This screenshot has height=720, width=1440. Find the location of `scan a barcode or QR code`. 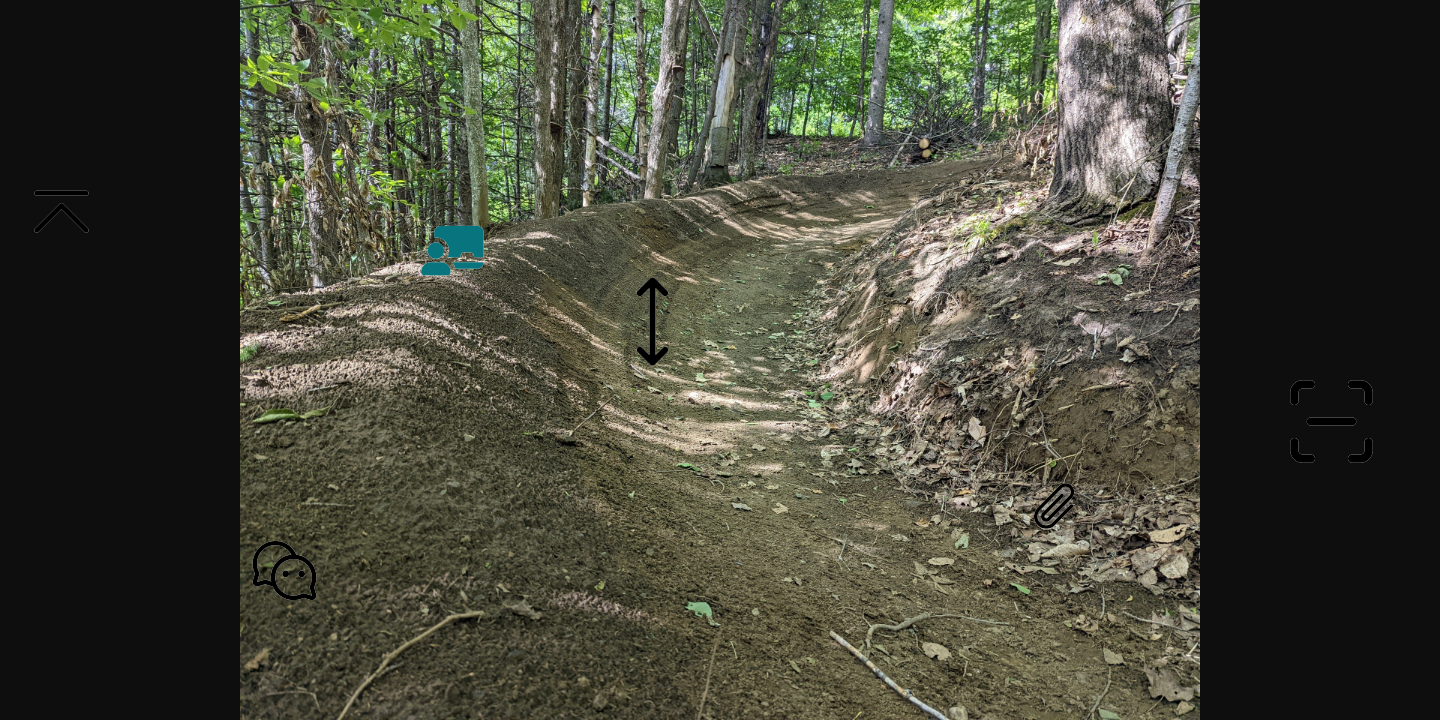

scan a barcode or QR code is located at coordinates (1331, 421).